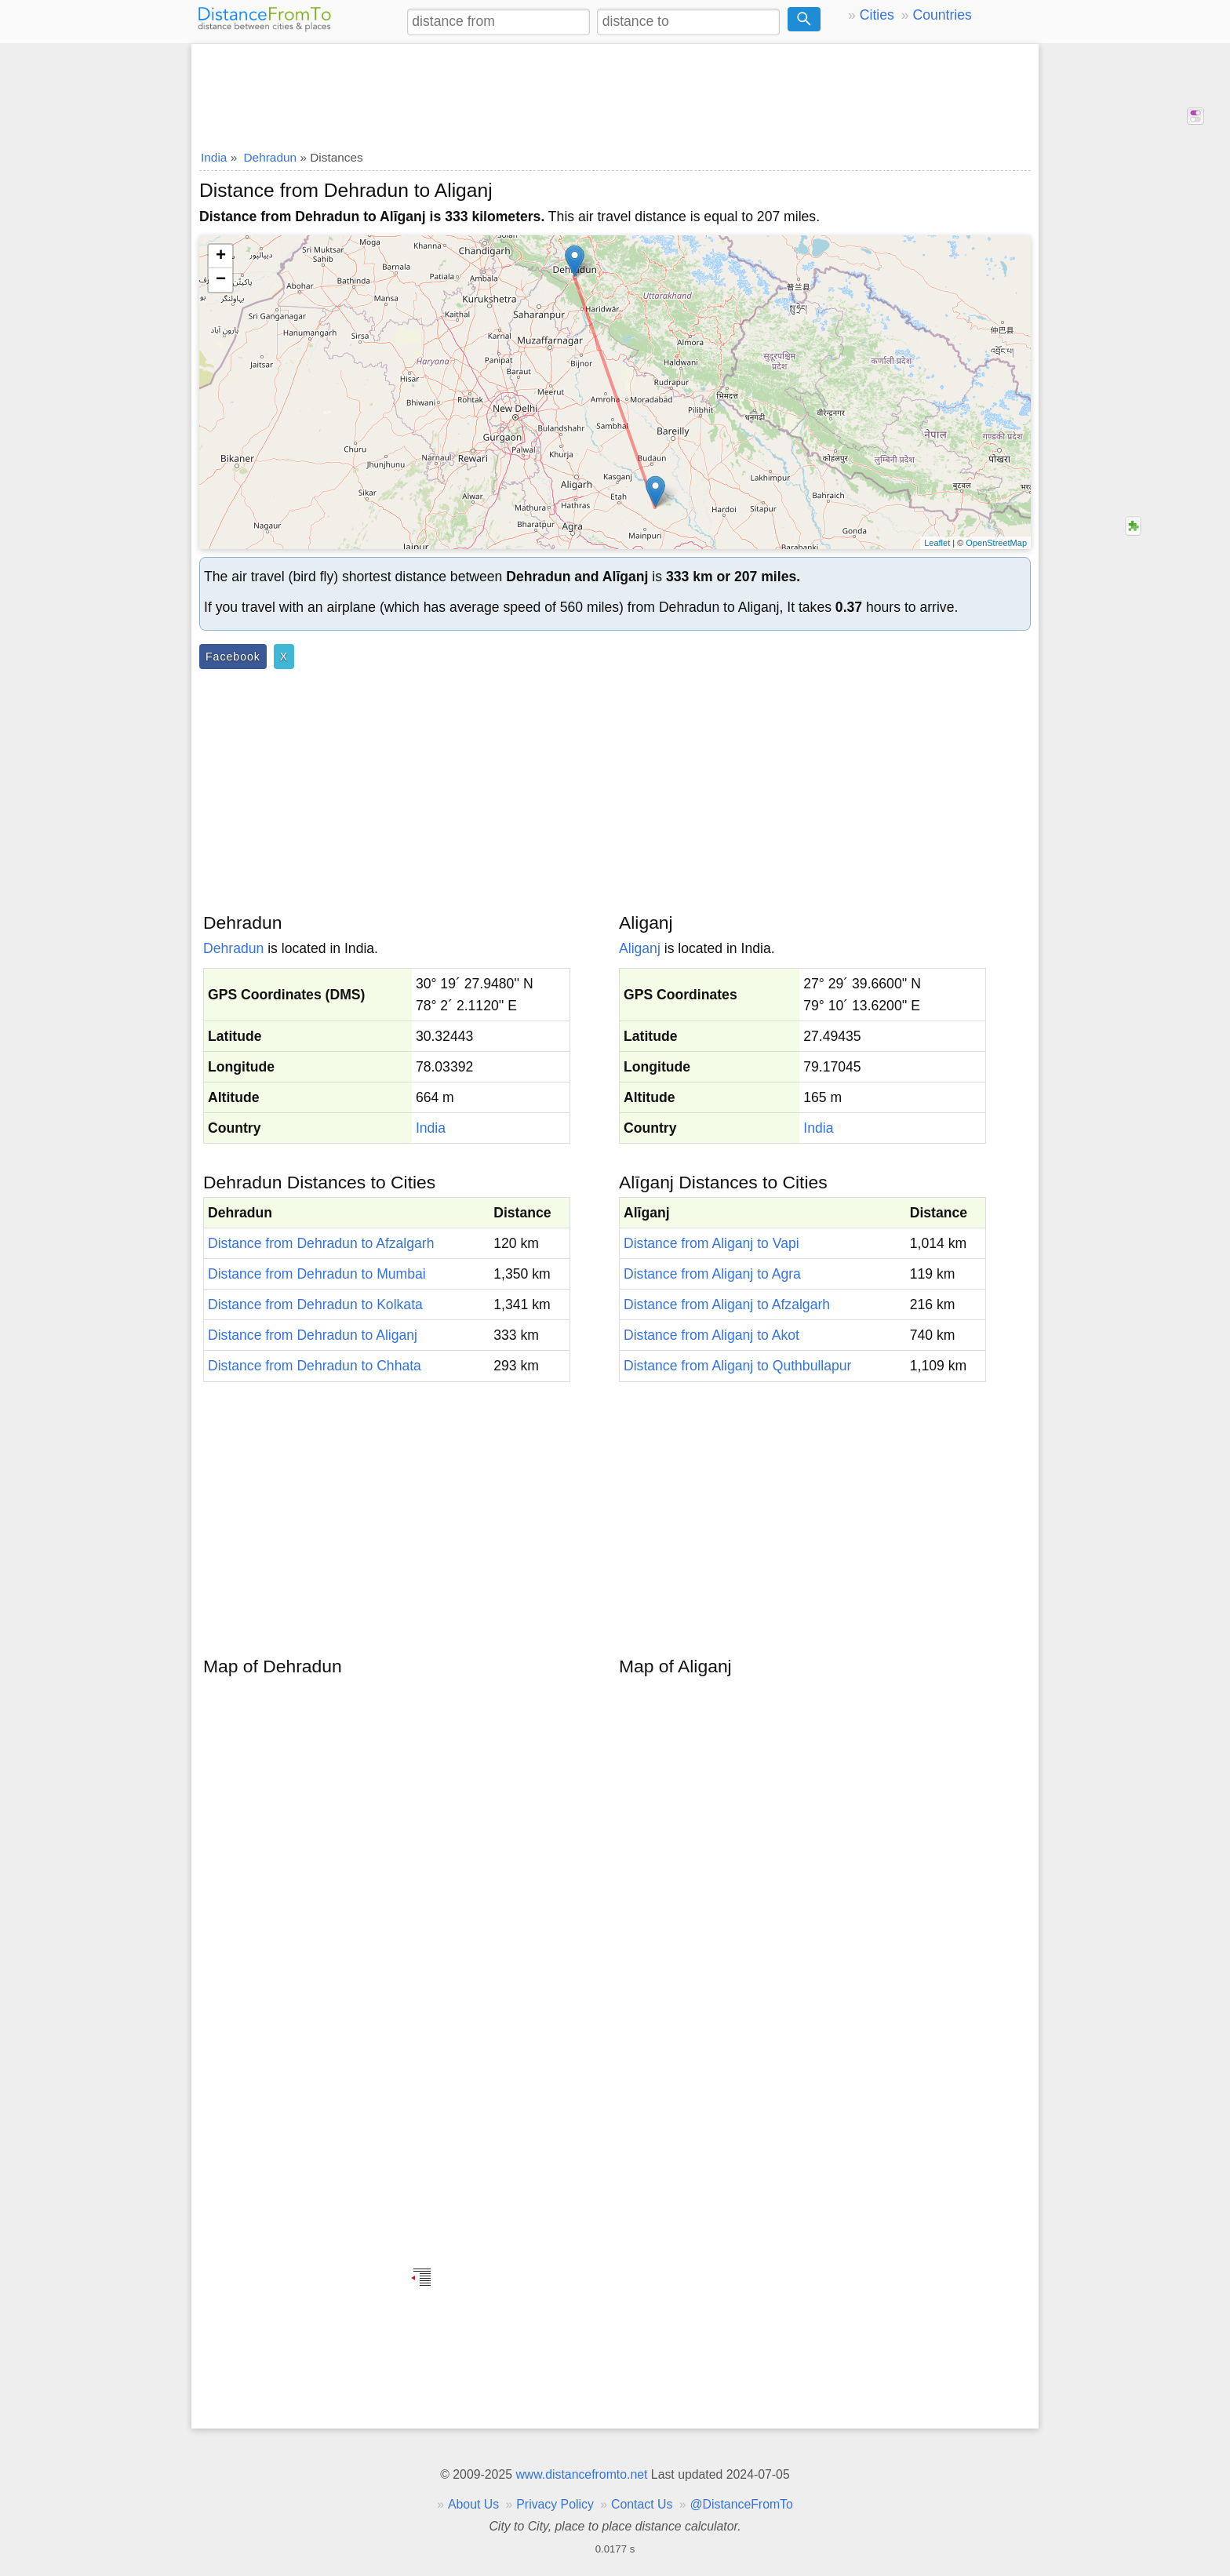 This screenshot has height=2576, width=1230. I want to click on firefox browser extension or add-on installer file, so click(1133, 526).